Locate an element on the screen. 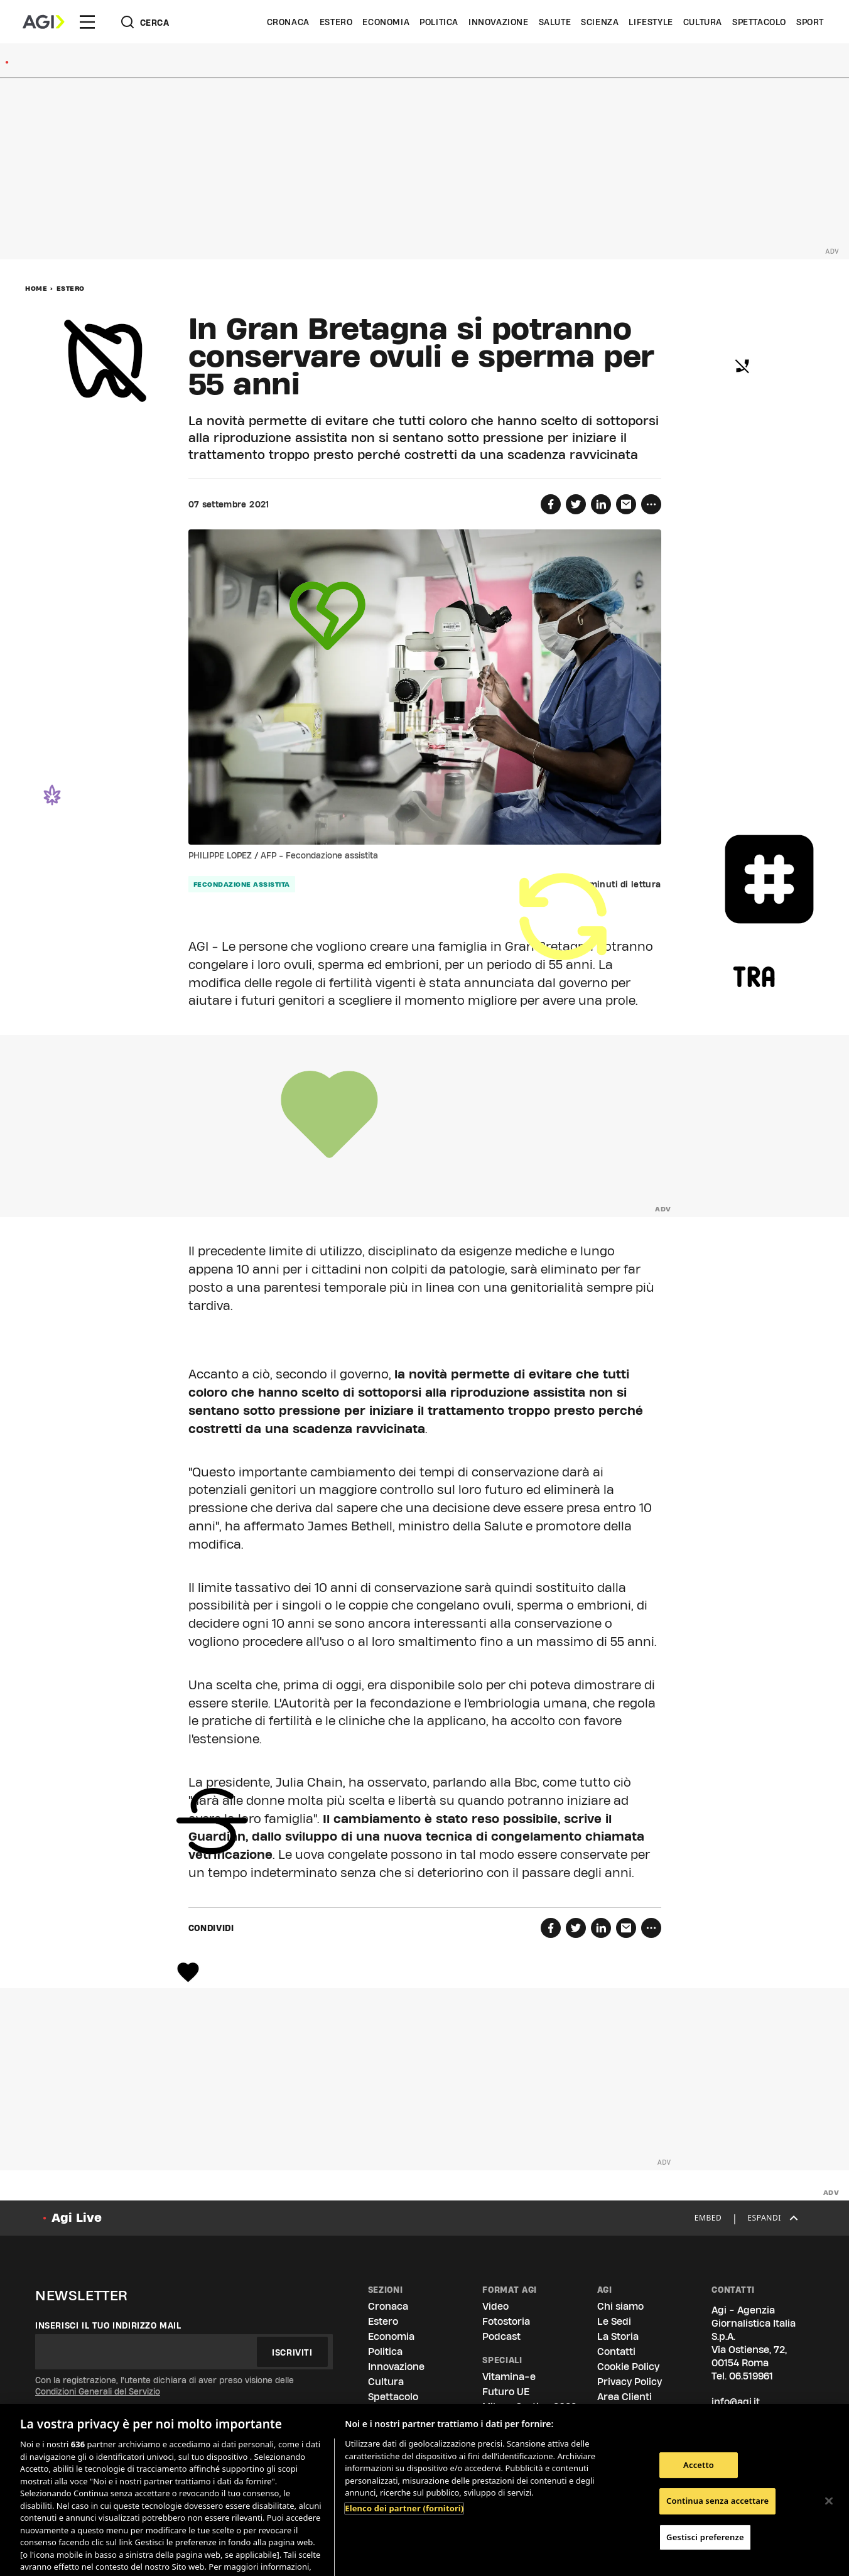 The height and width of the screenshot is (2576, 849). perform an HTTP TRACE request is located at coordinates (754, 977).